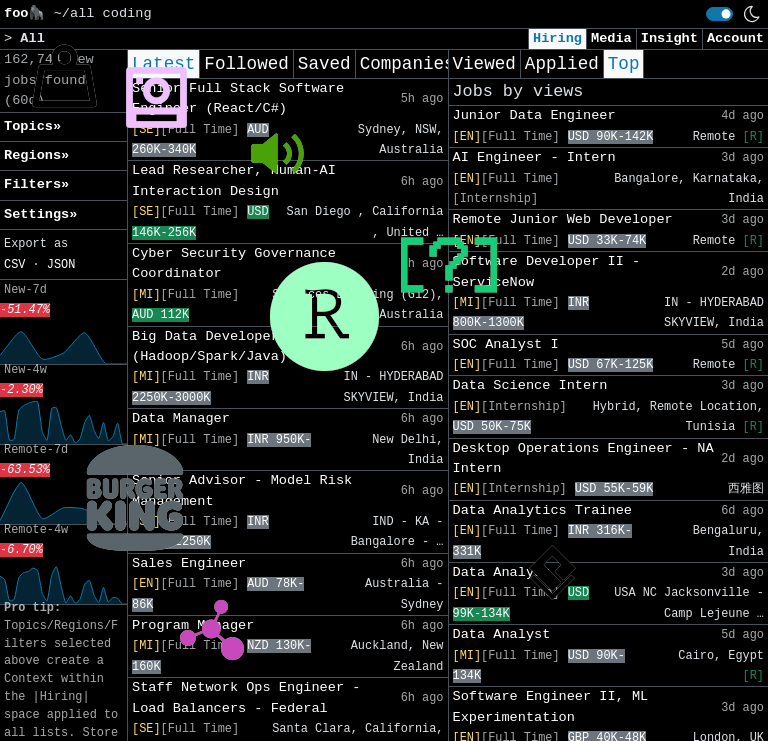 This screenshot has height=741, width=768. I want to click on view item weight or mass, so click(64, 77).